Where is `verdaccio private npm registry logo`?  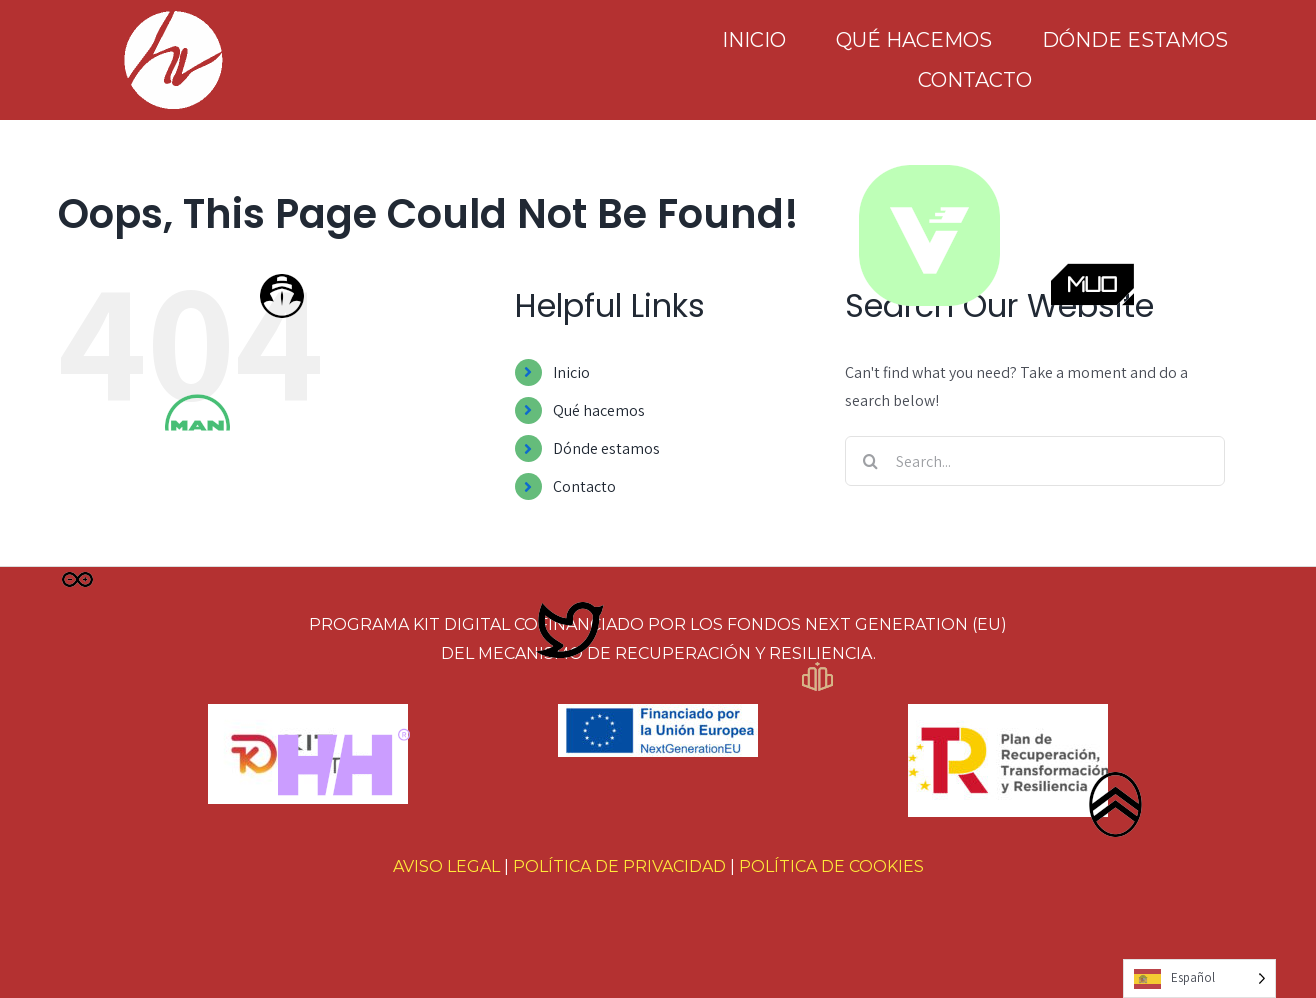
verdaccio private npm registry logo is located at coordinates (929, 235).